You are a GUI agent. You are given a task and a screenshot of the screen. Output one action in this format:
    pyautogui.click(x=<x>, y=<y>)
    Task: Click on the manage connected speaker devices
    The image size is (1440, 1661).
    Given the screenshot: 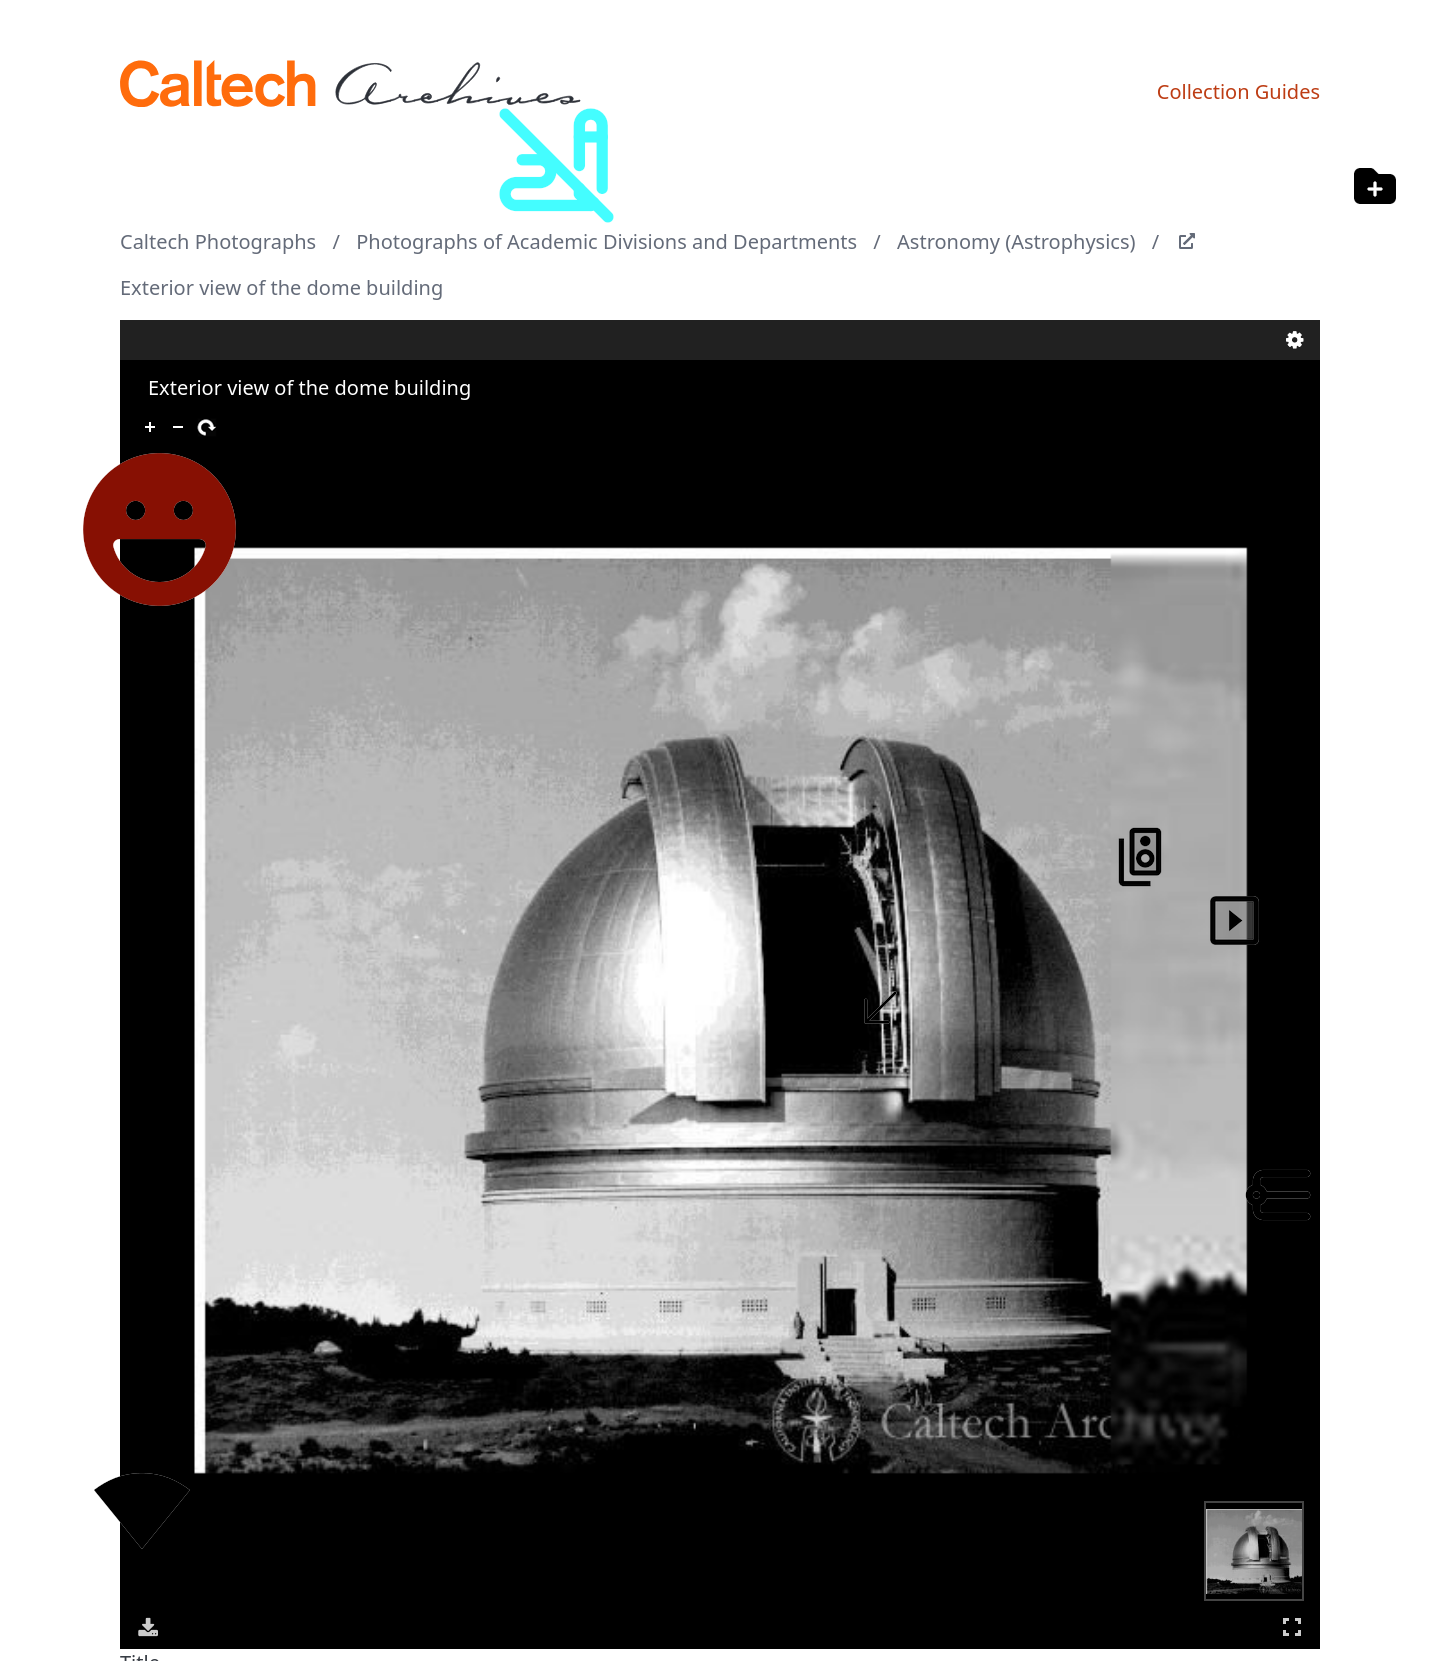 What is the action you would take?
    pyautogui.click(x=1140, y=857)
    